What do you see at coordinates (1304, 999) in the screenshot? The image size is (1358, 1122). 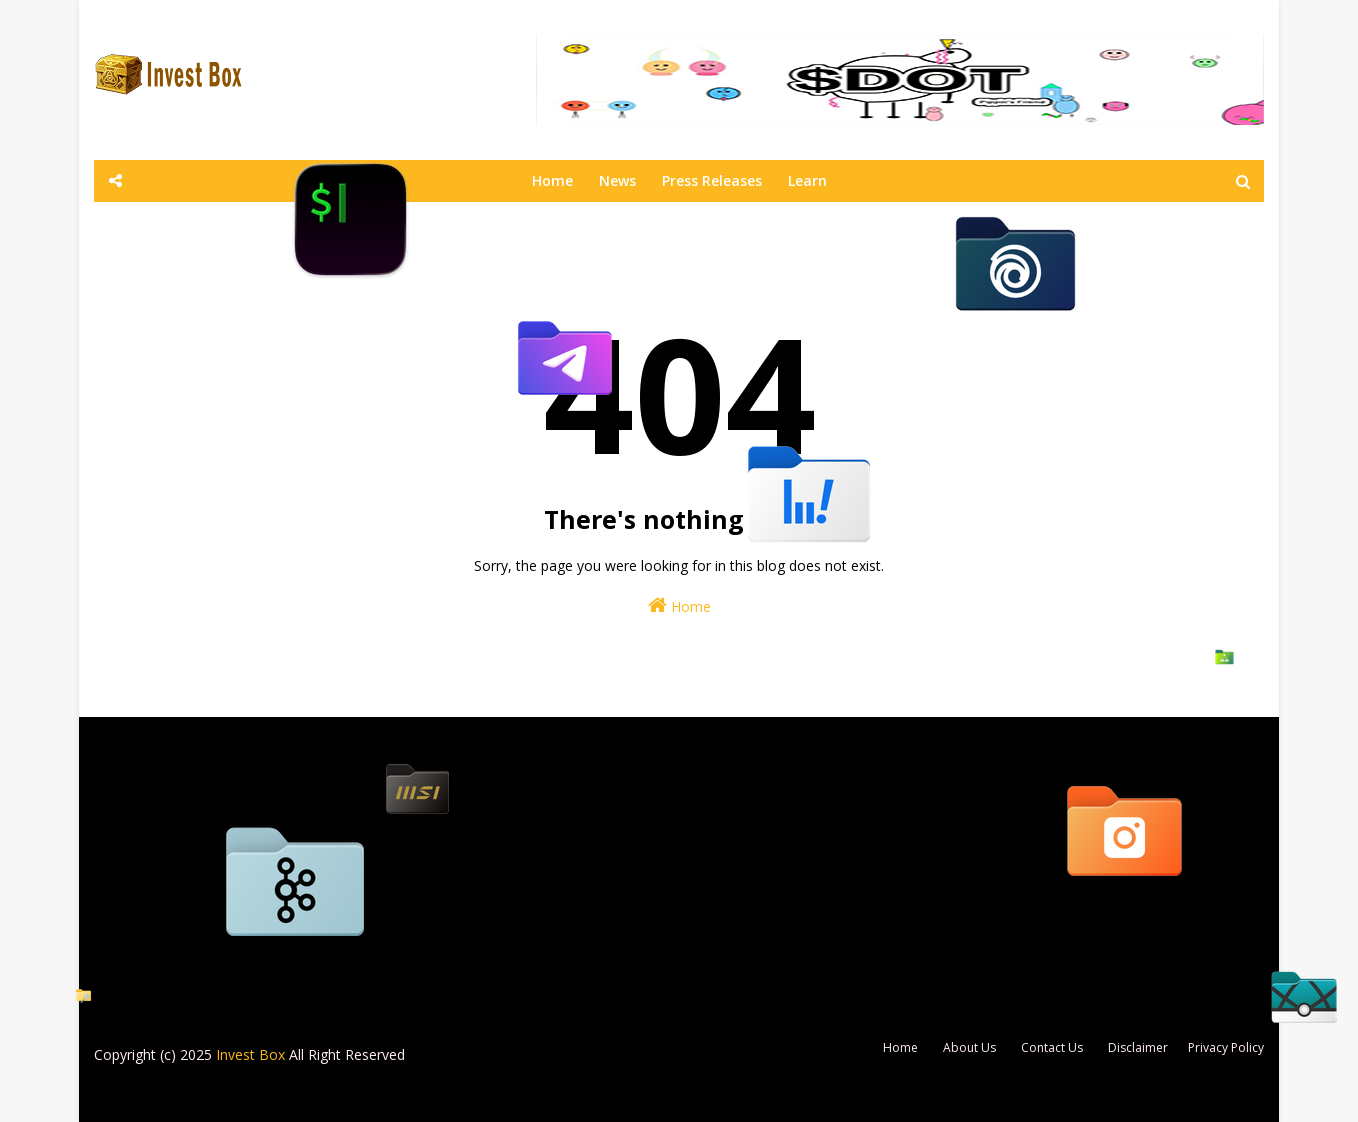 I see `folder for pokémon net ball collection or related game assets` at bounding box center [1304, 999].